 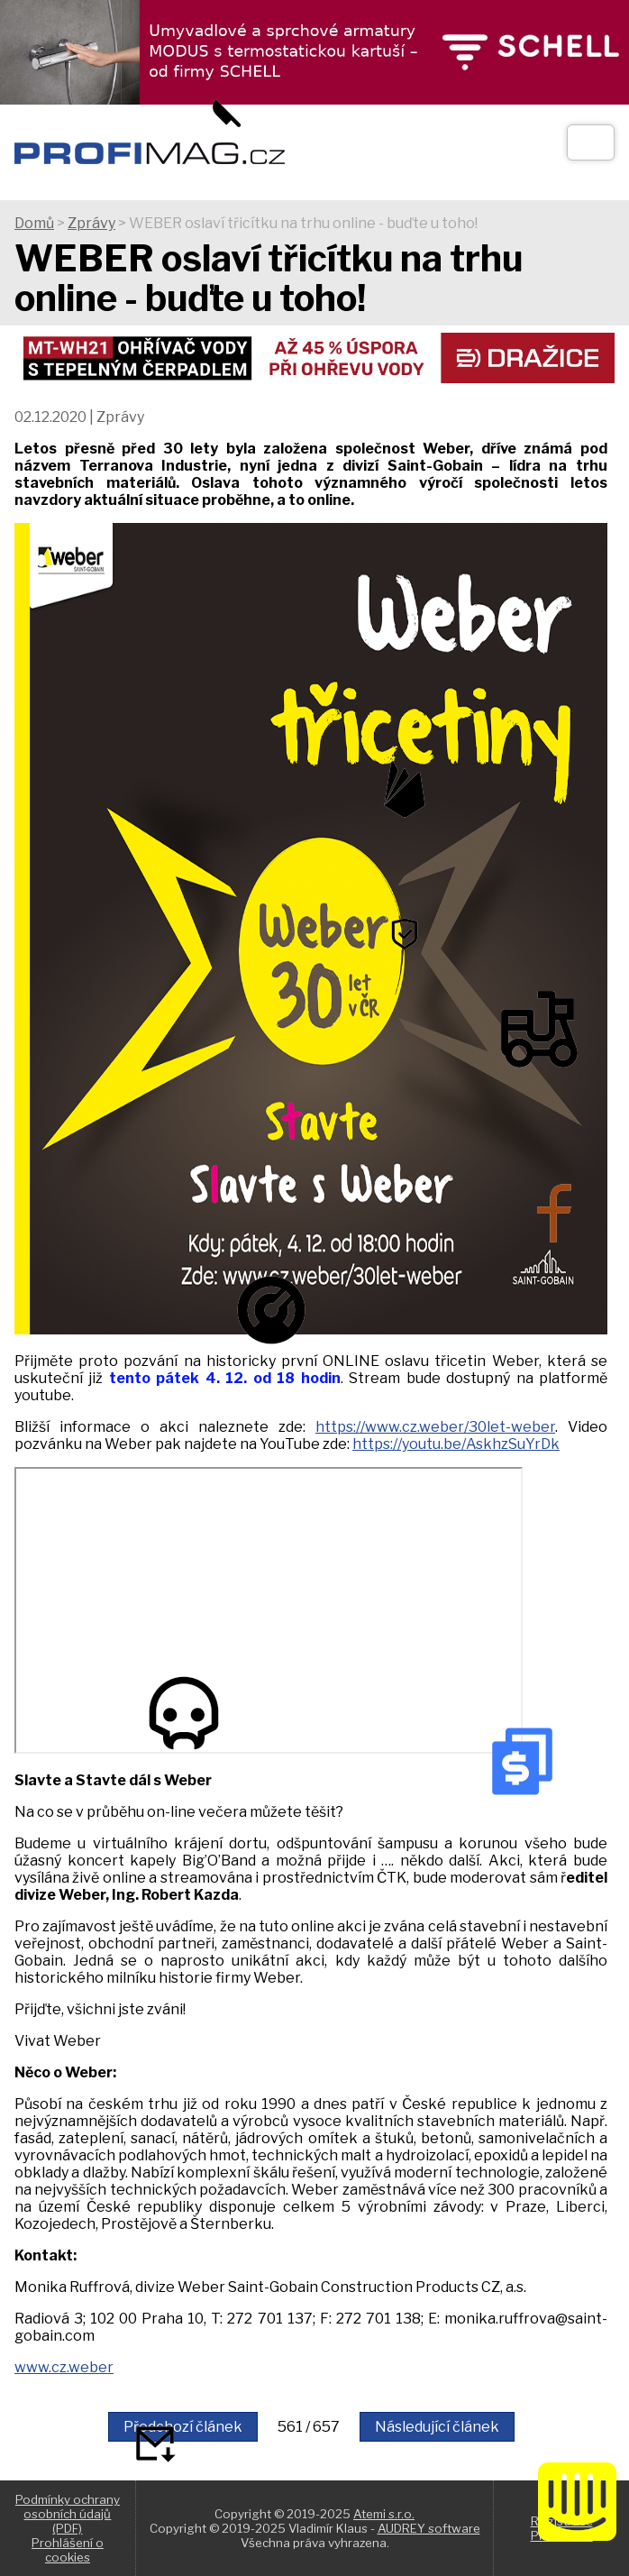 I want to click on download email or message, so click(x=155, y=2443).